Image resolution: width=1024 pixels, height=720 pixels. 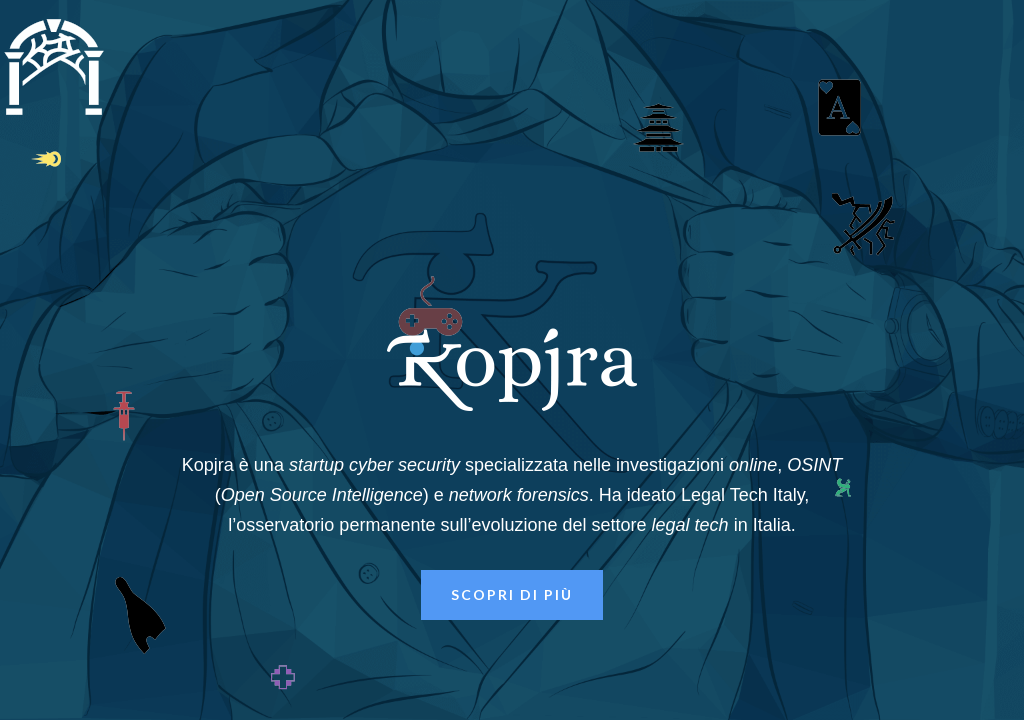 What do you see at coordinates (283, 677) in the screenshot?
I see `access health or medical features` at bounding box center [283, 677].